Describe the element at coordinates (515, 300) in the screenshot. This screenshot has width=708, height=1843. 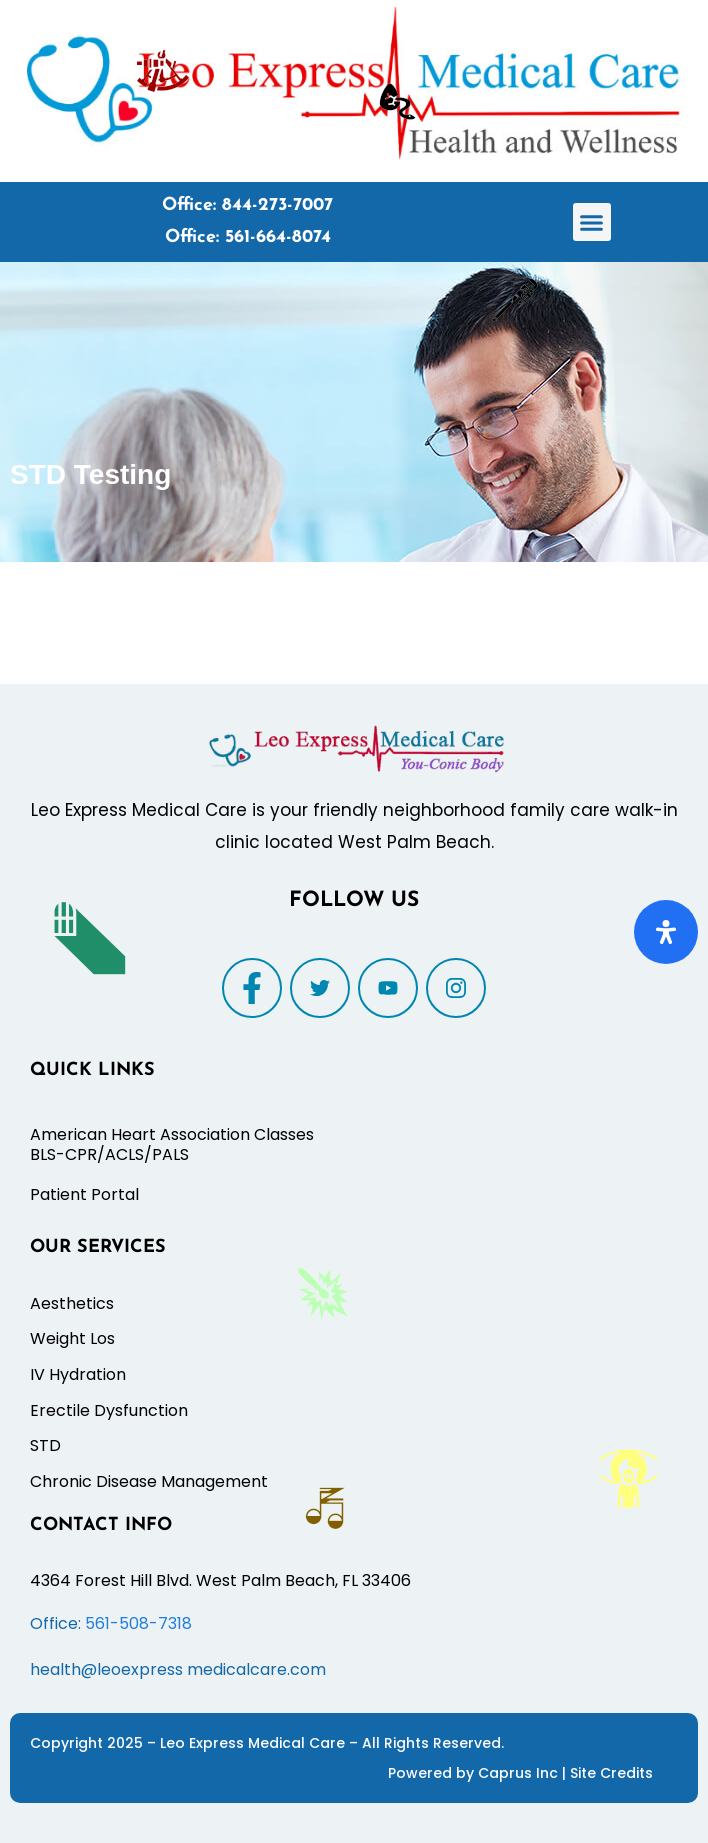
I see `access settings or configuration options` at that location.